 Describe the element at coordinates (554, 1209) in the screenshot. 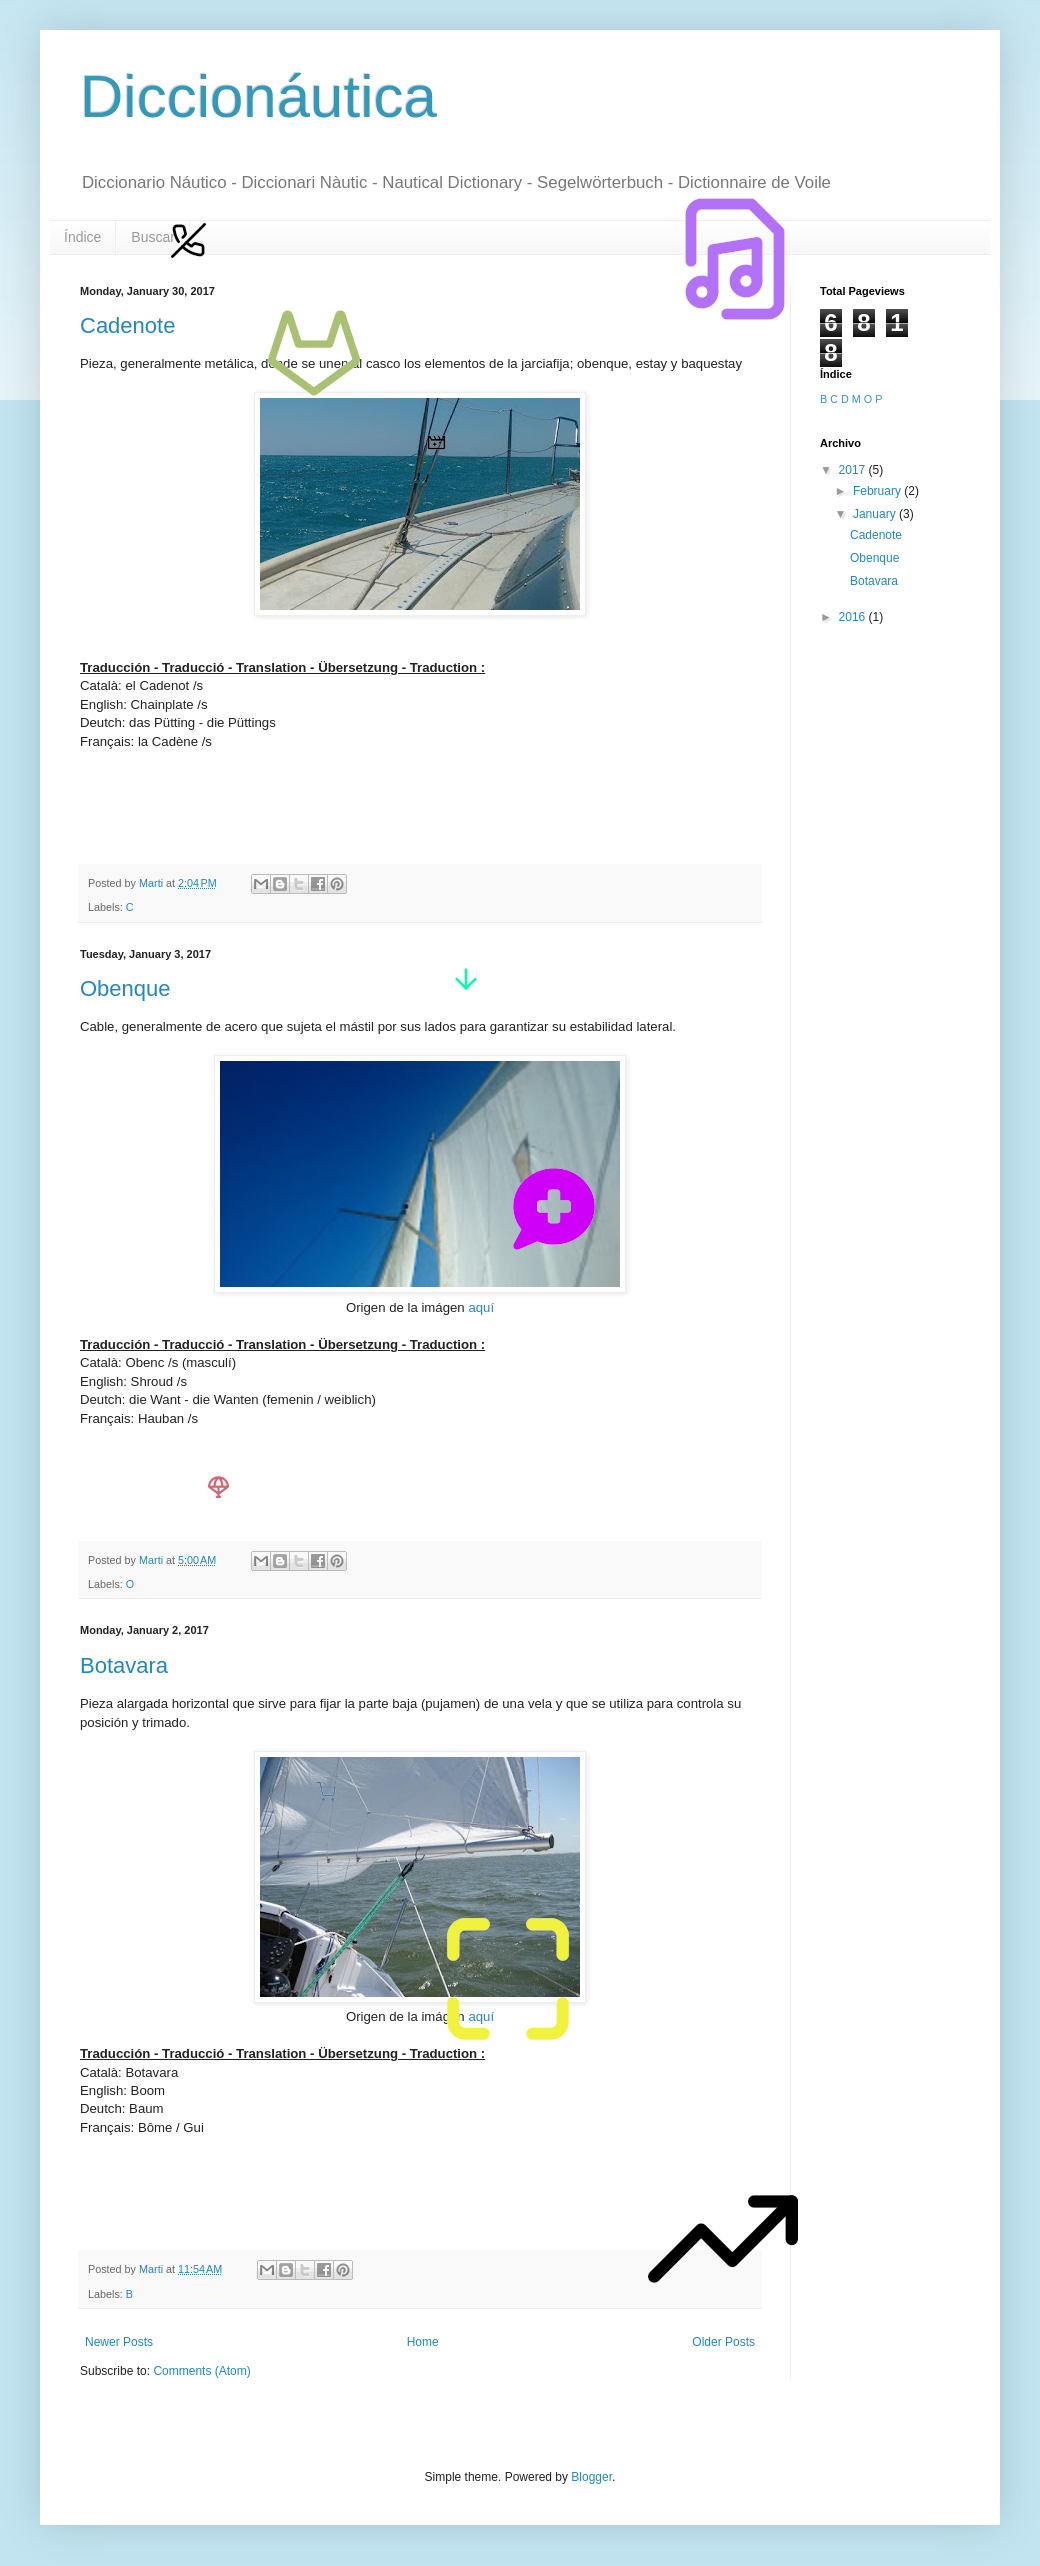

I see `access medical chat or health support` at that location.